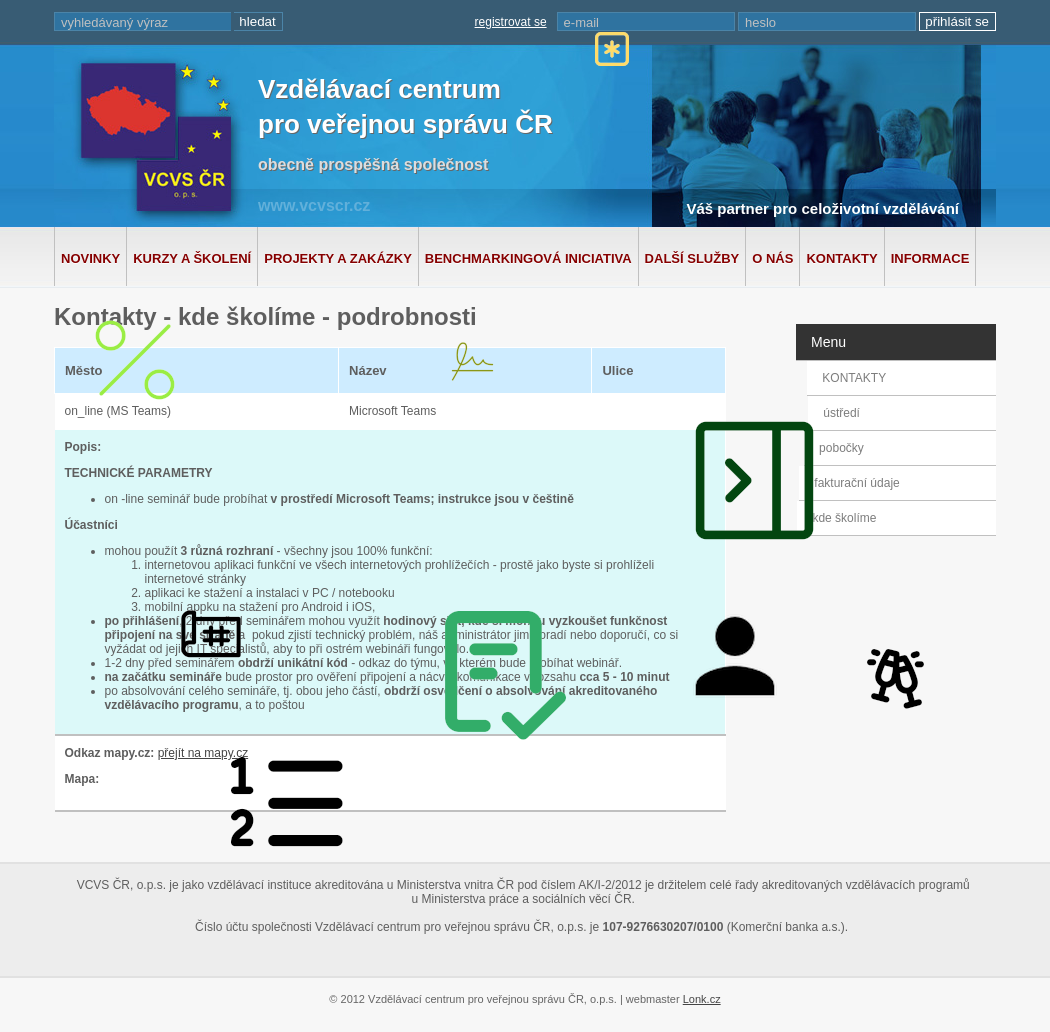 This screenshot has height=1032, width=1050. Describe the element at coordinates (612, 49) in the screenshot. I see `access API keys or secrets` at that location.